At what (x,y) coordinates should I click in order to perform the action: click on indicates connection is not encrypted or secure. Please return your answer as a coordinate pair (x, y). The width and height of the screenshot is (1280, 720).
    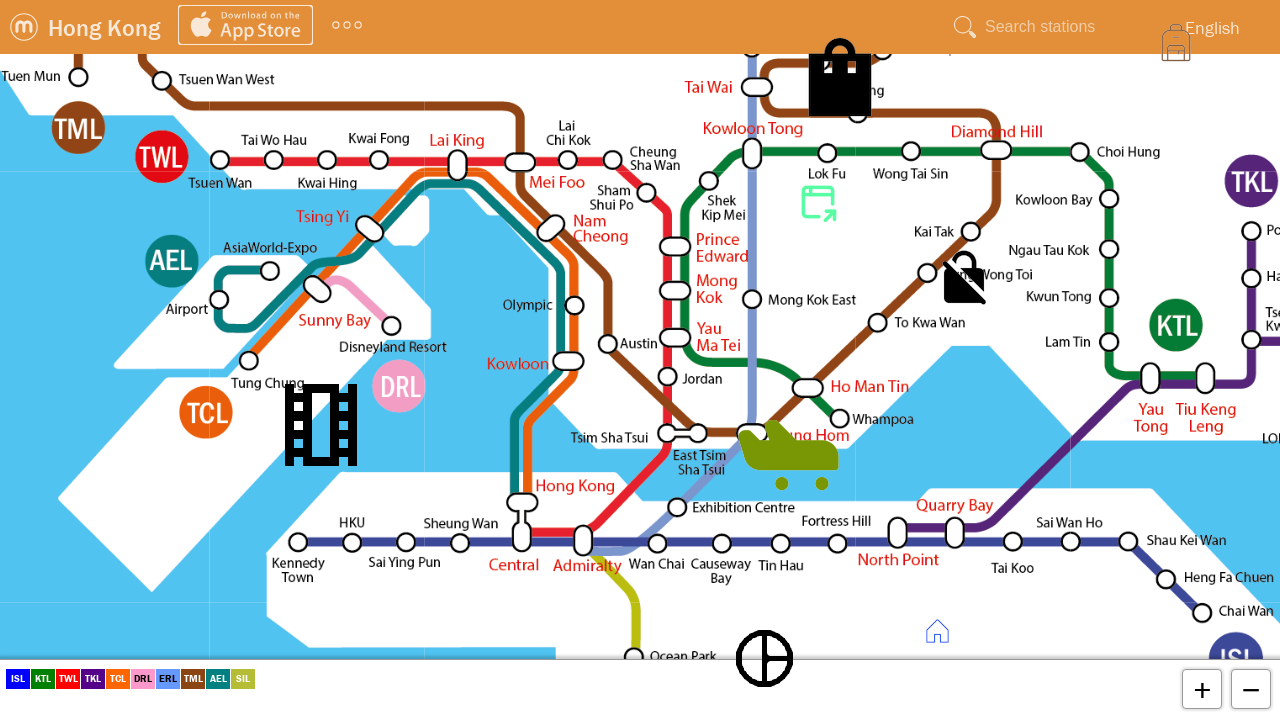
    Looking at the image, I should click on (964, 278).